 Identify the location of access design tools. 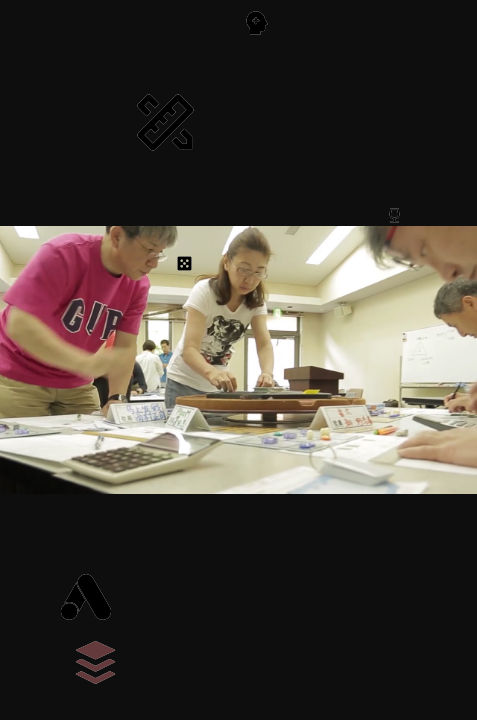
(165, 122).